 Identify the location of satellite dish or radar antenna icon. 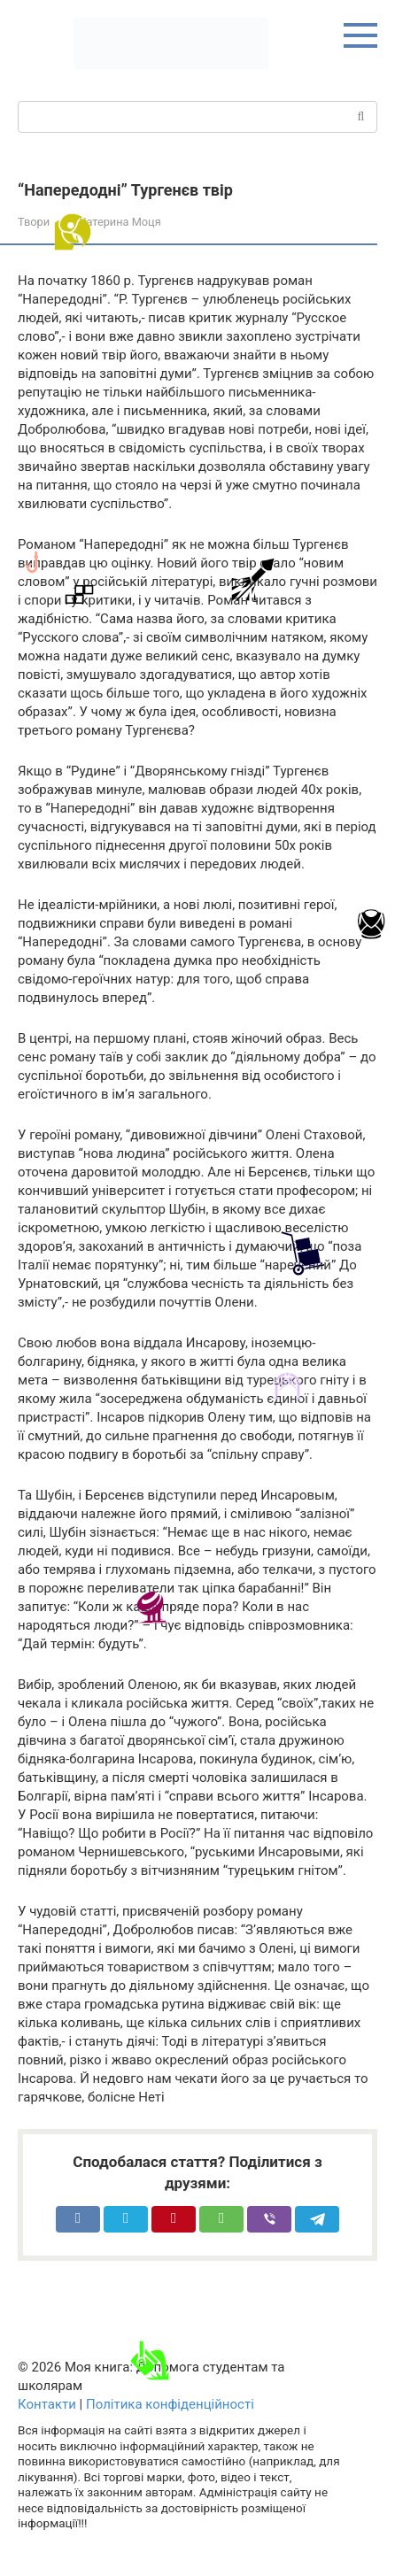
(152, 1607).